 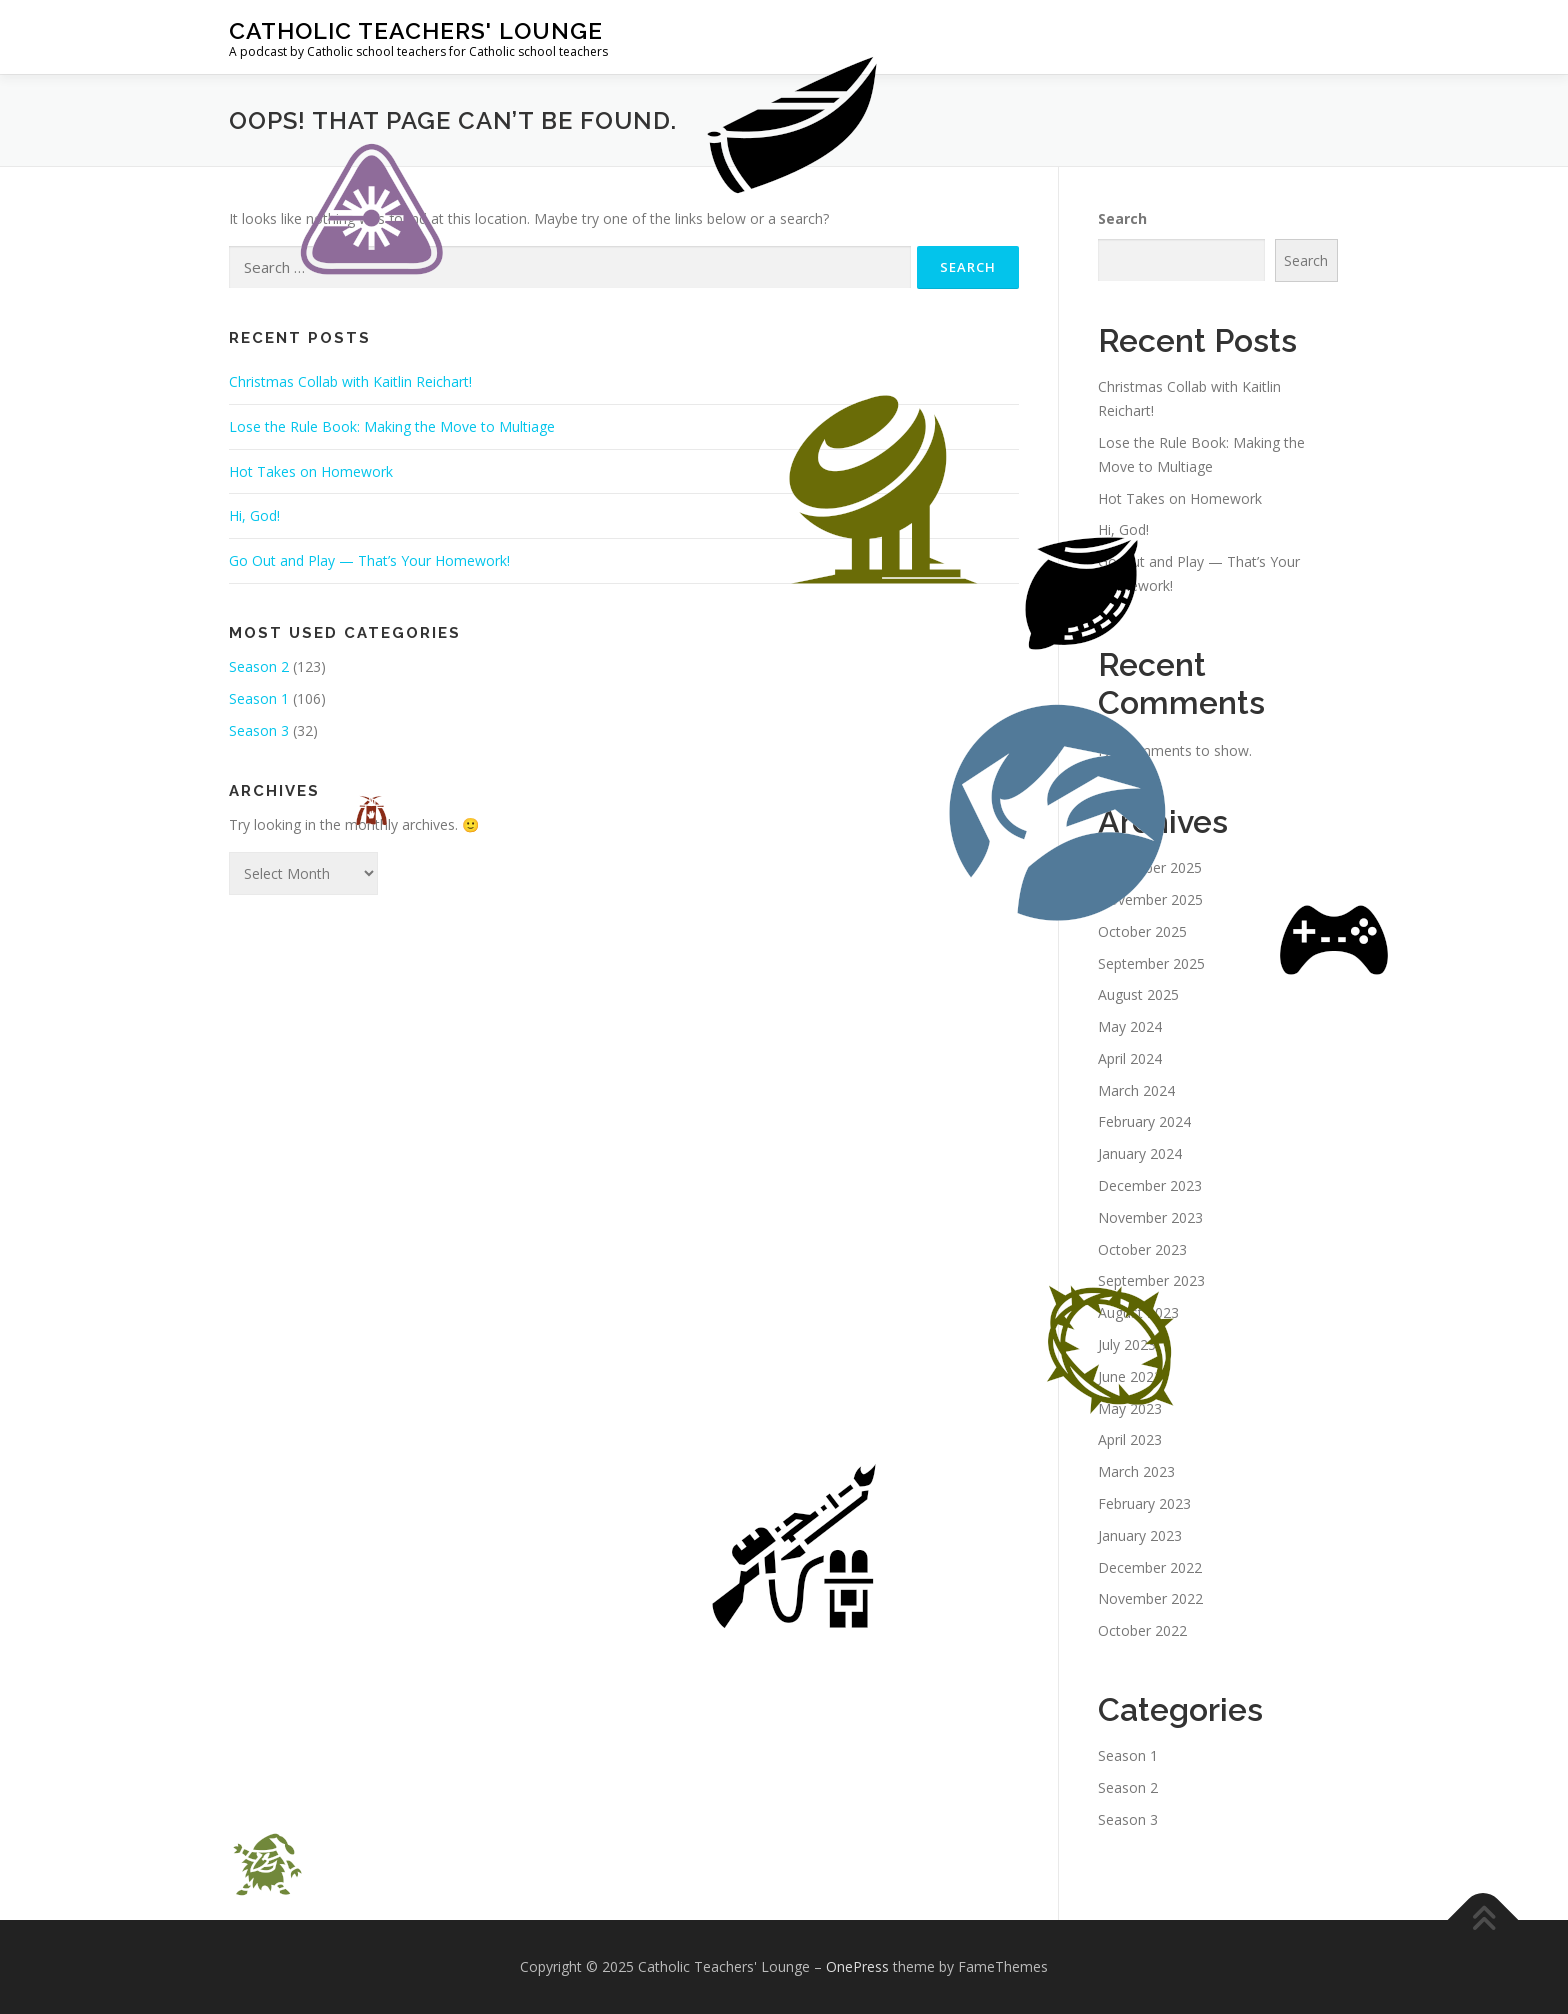 What do you see at coordinates (371, 810) in the screenshot?
I see `select a clan or faction banner` at bounding box center [371, 810].